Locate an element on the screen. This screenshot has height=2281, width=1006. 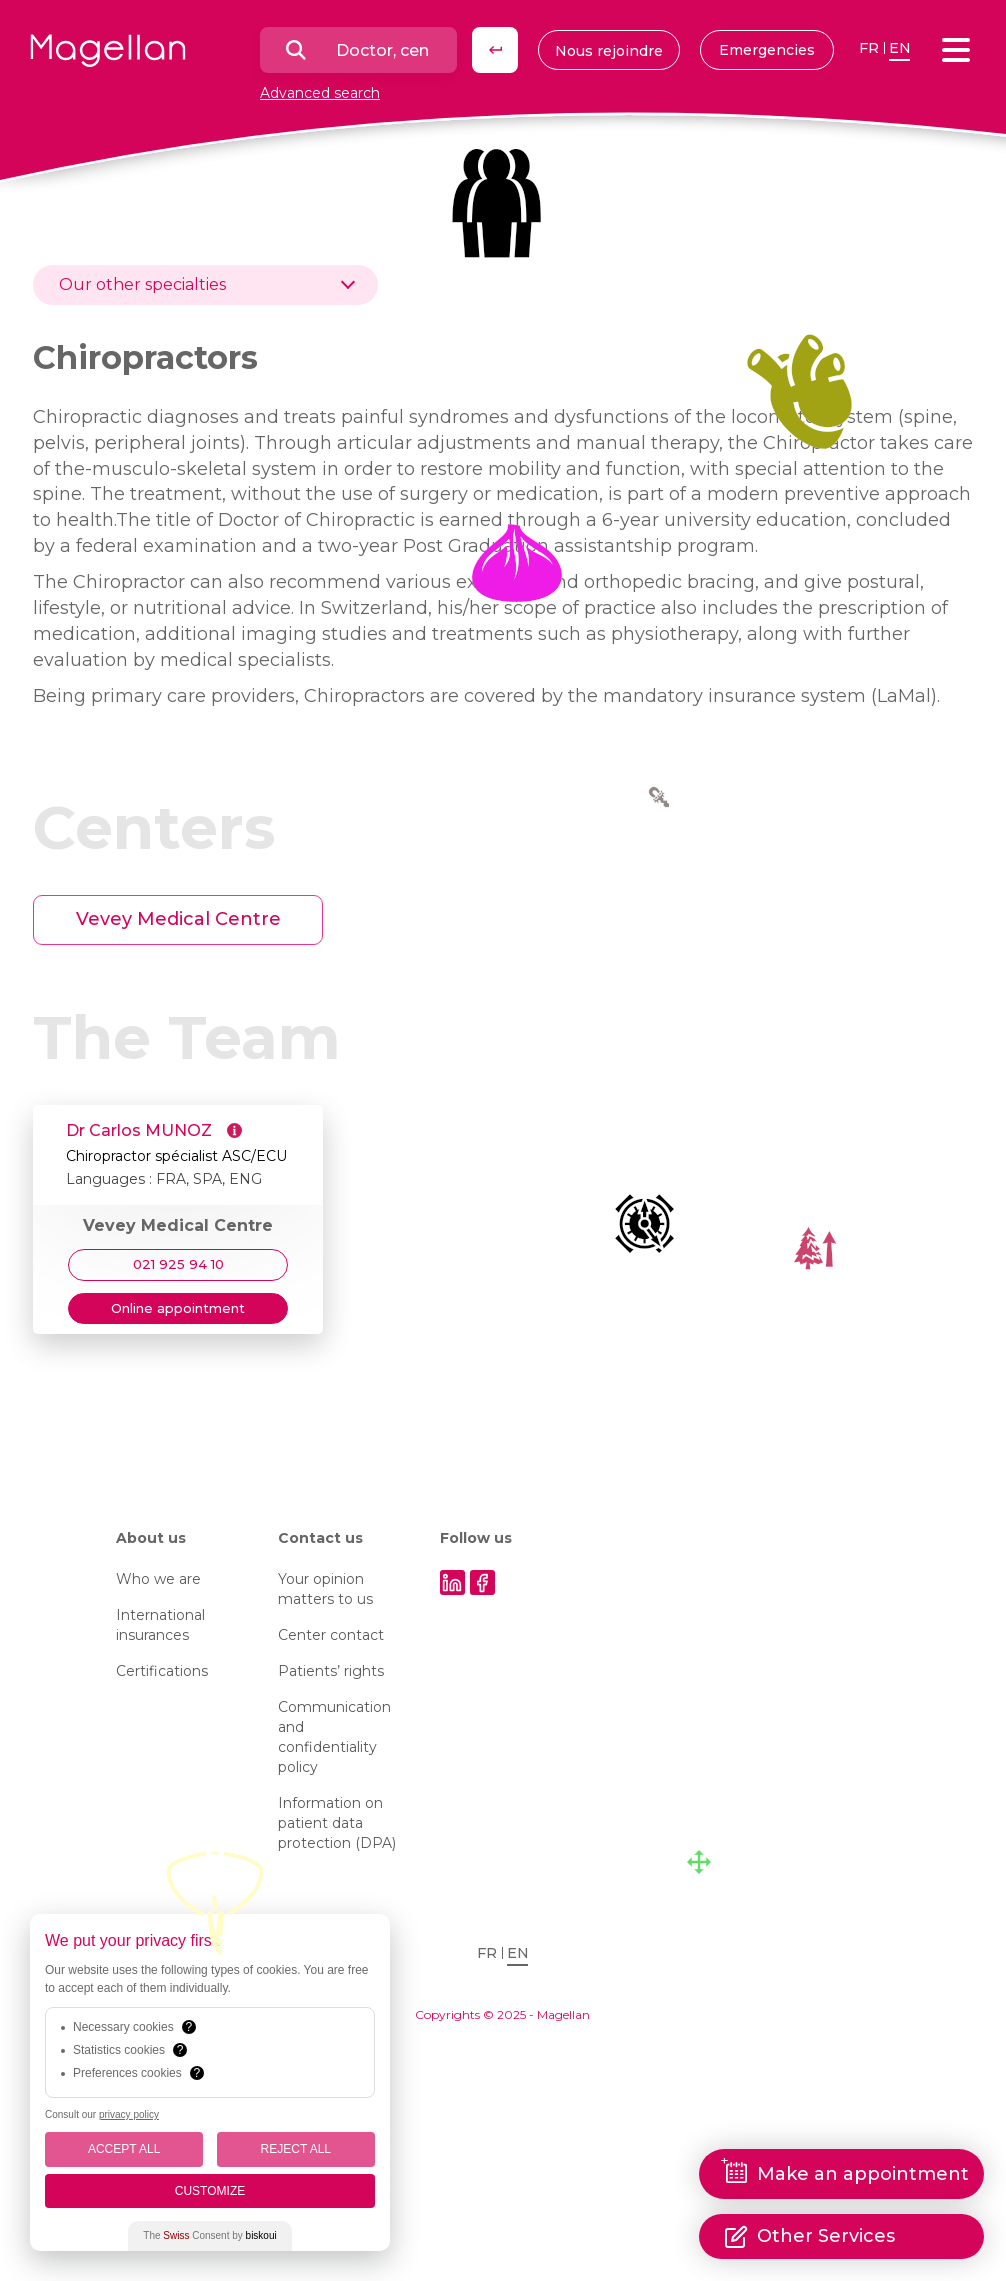
move or reposition an element is located at coordinates (699, 1862).